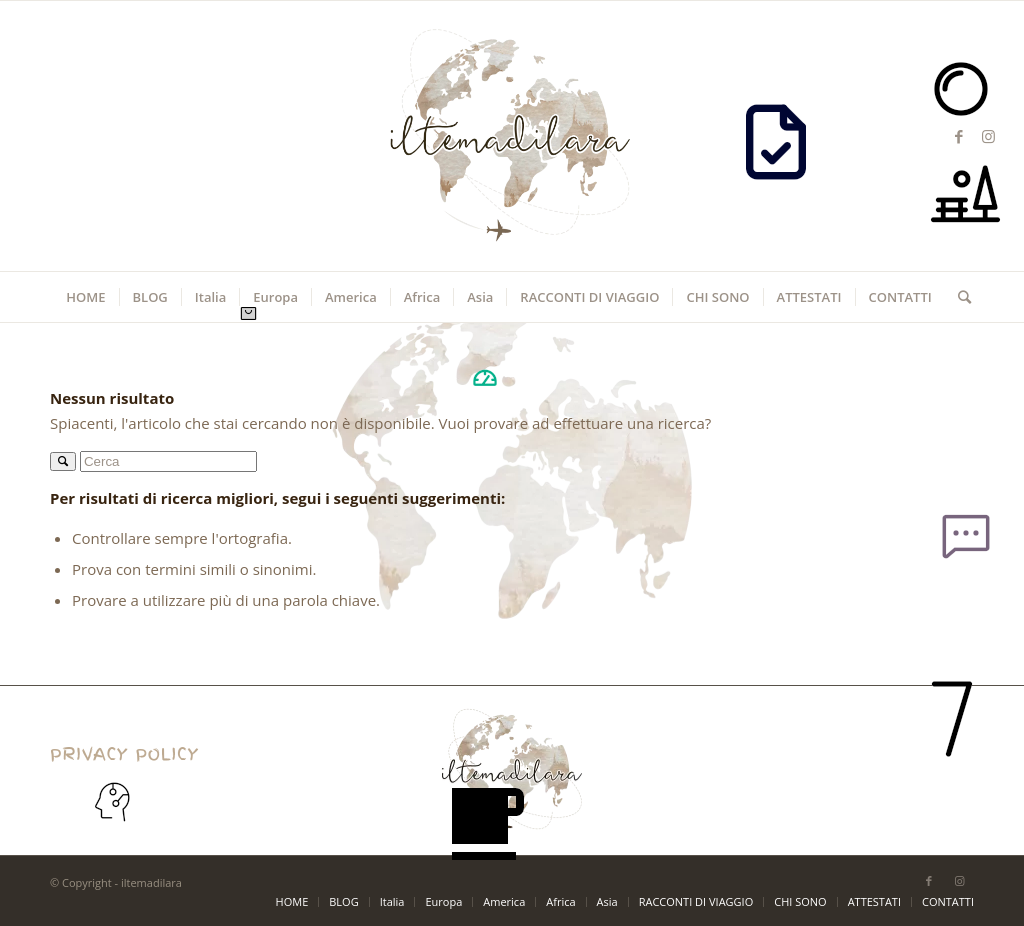 The image size is (1024, 926). What do you see at coordinates (776, 142) in the screenshot?
I see `file successfully uploaded or verified` at bounding box center [776, 142].